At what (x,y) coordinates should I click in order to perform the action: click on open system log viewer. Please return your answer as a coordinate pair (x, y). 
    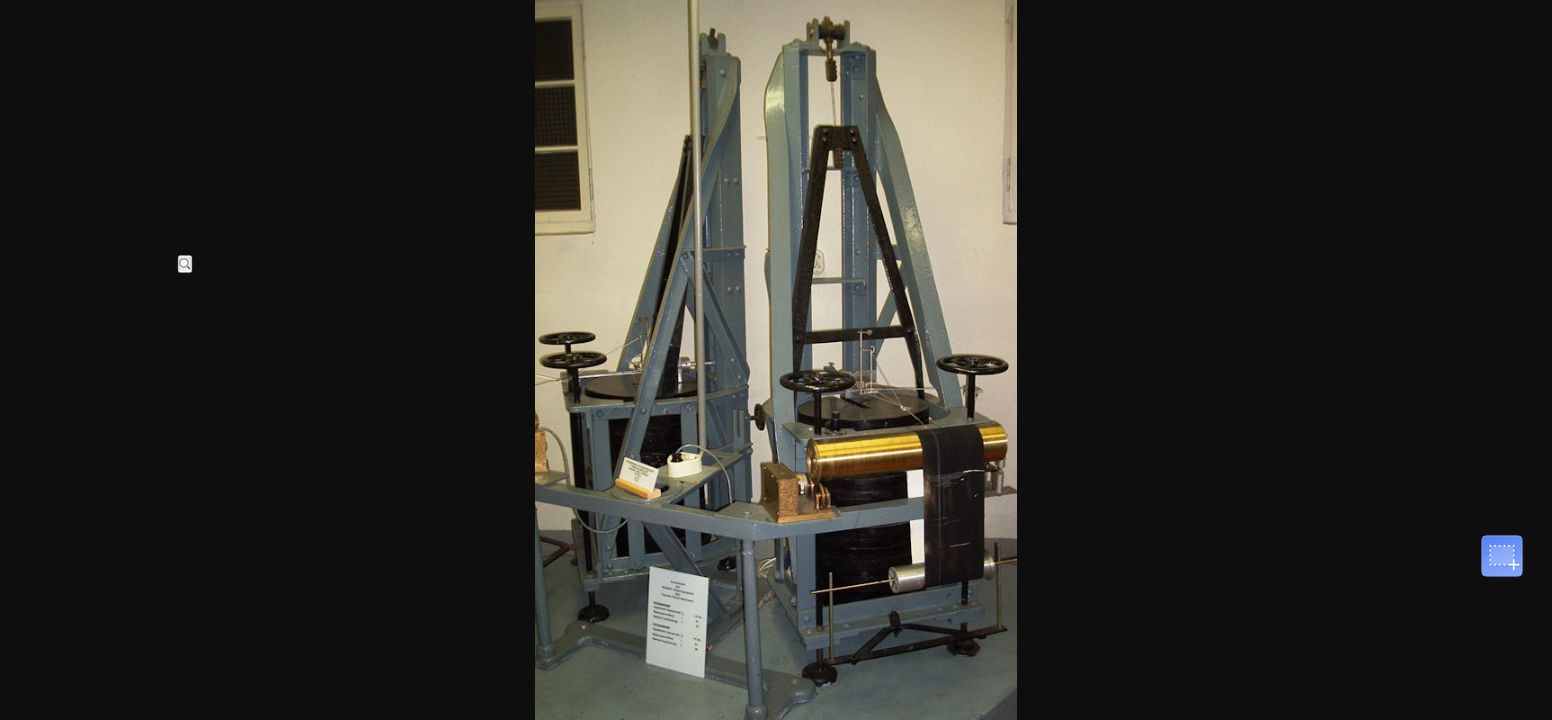
    Looking at the image, I should click on (185, 264).